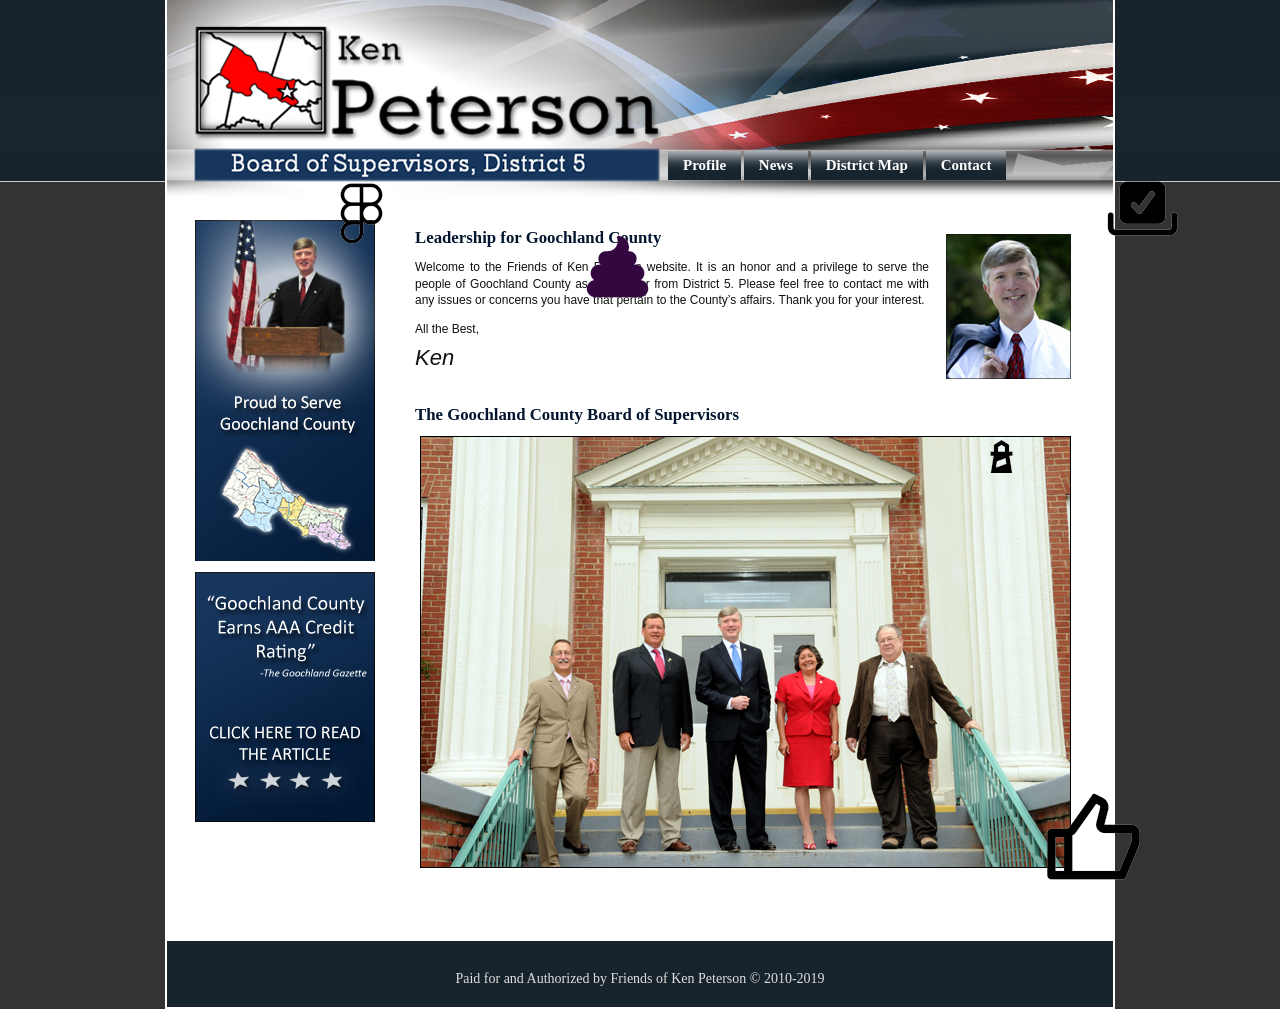  Describe the element at coordinates (1001, 456) in the screenshot. I see `Google Lighthouse performance testing tool` at that location.